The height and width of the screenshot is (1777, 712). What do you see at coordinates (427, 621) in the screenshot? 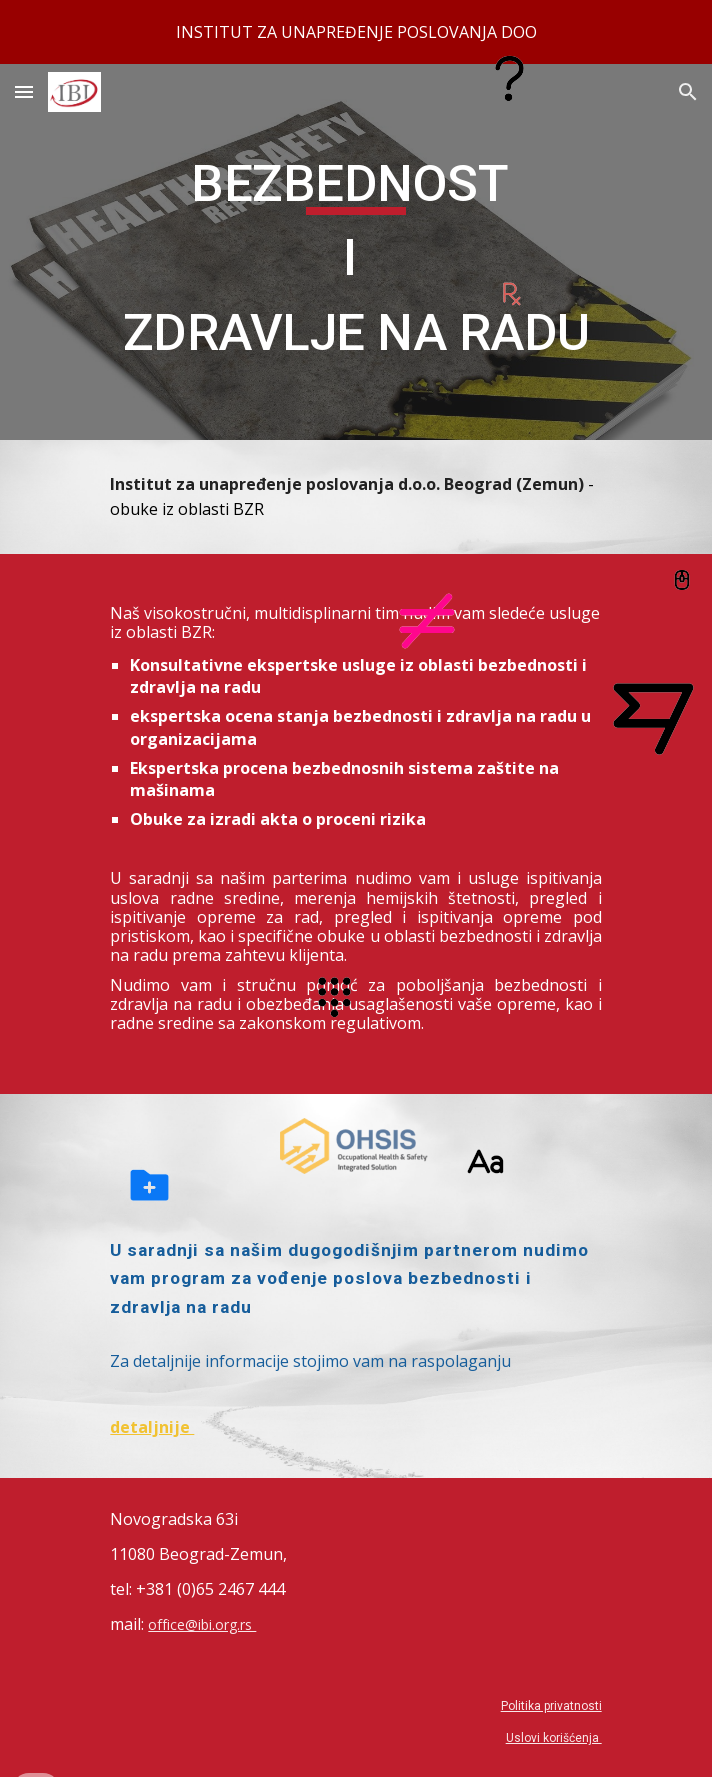
I see `indicates values are not equal or mismatched` at bounding box center [427, 621].